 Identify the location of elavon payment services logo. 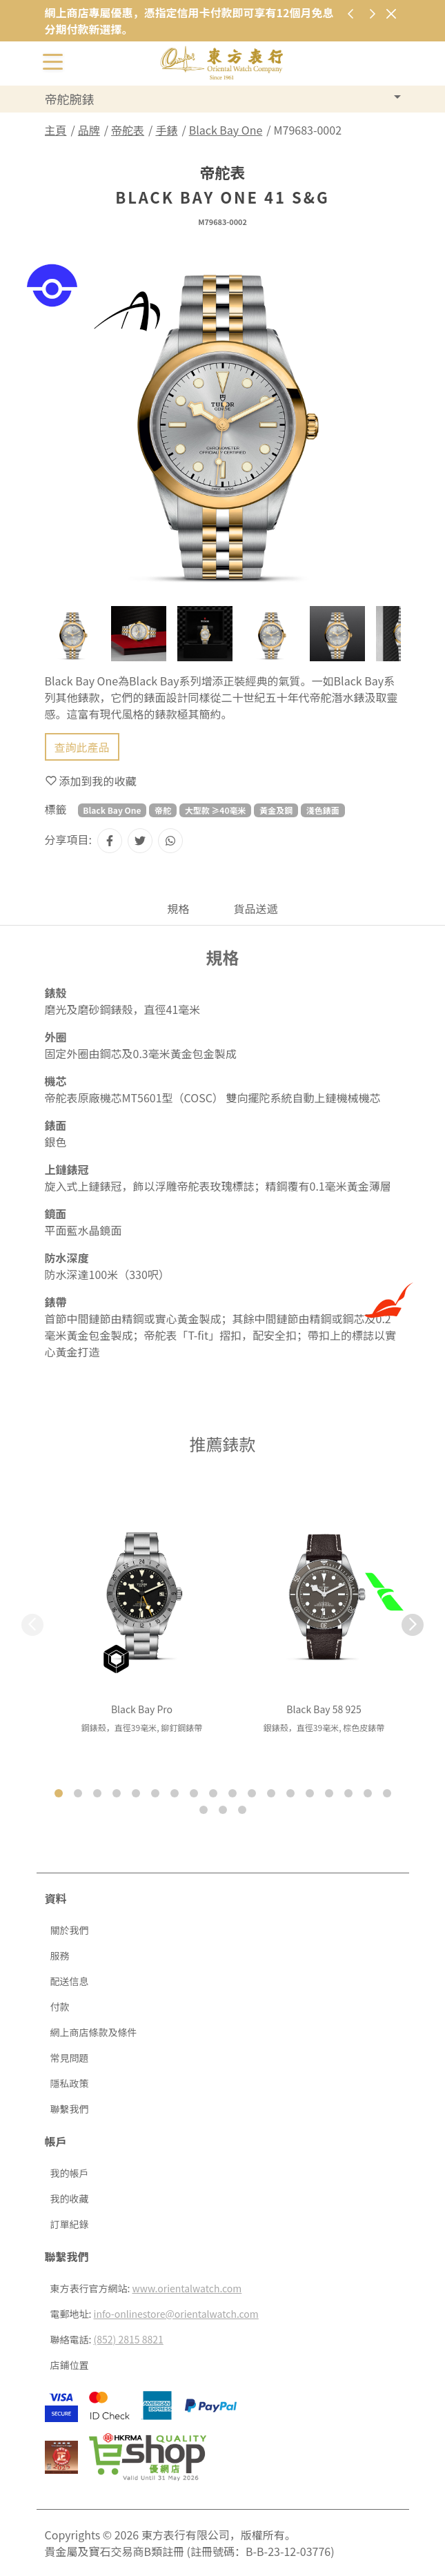
(127, 311).